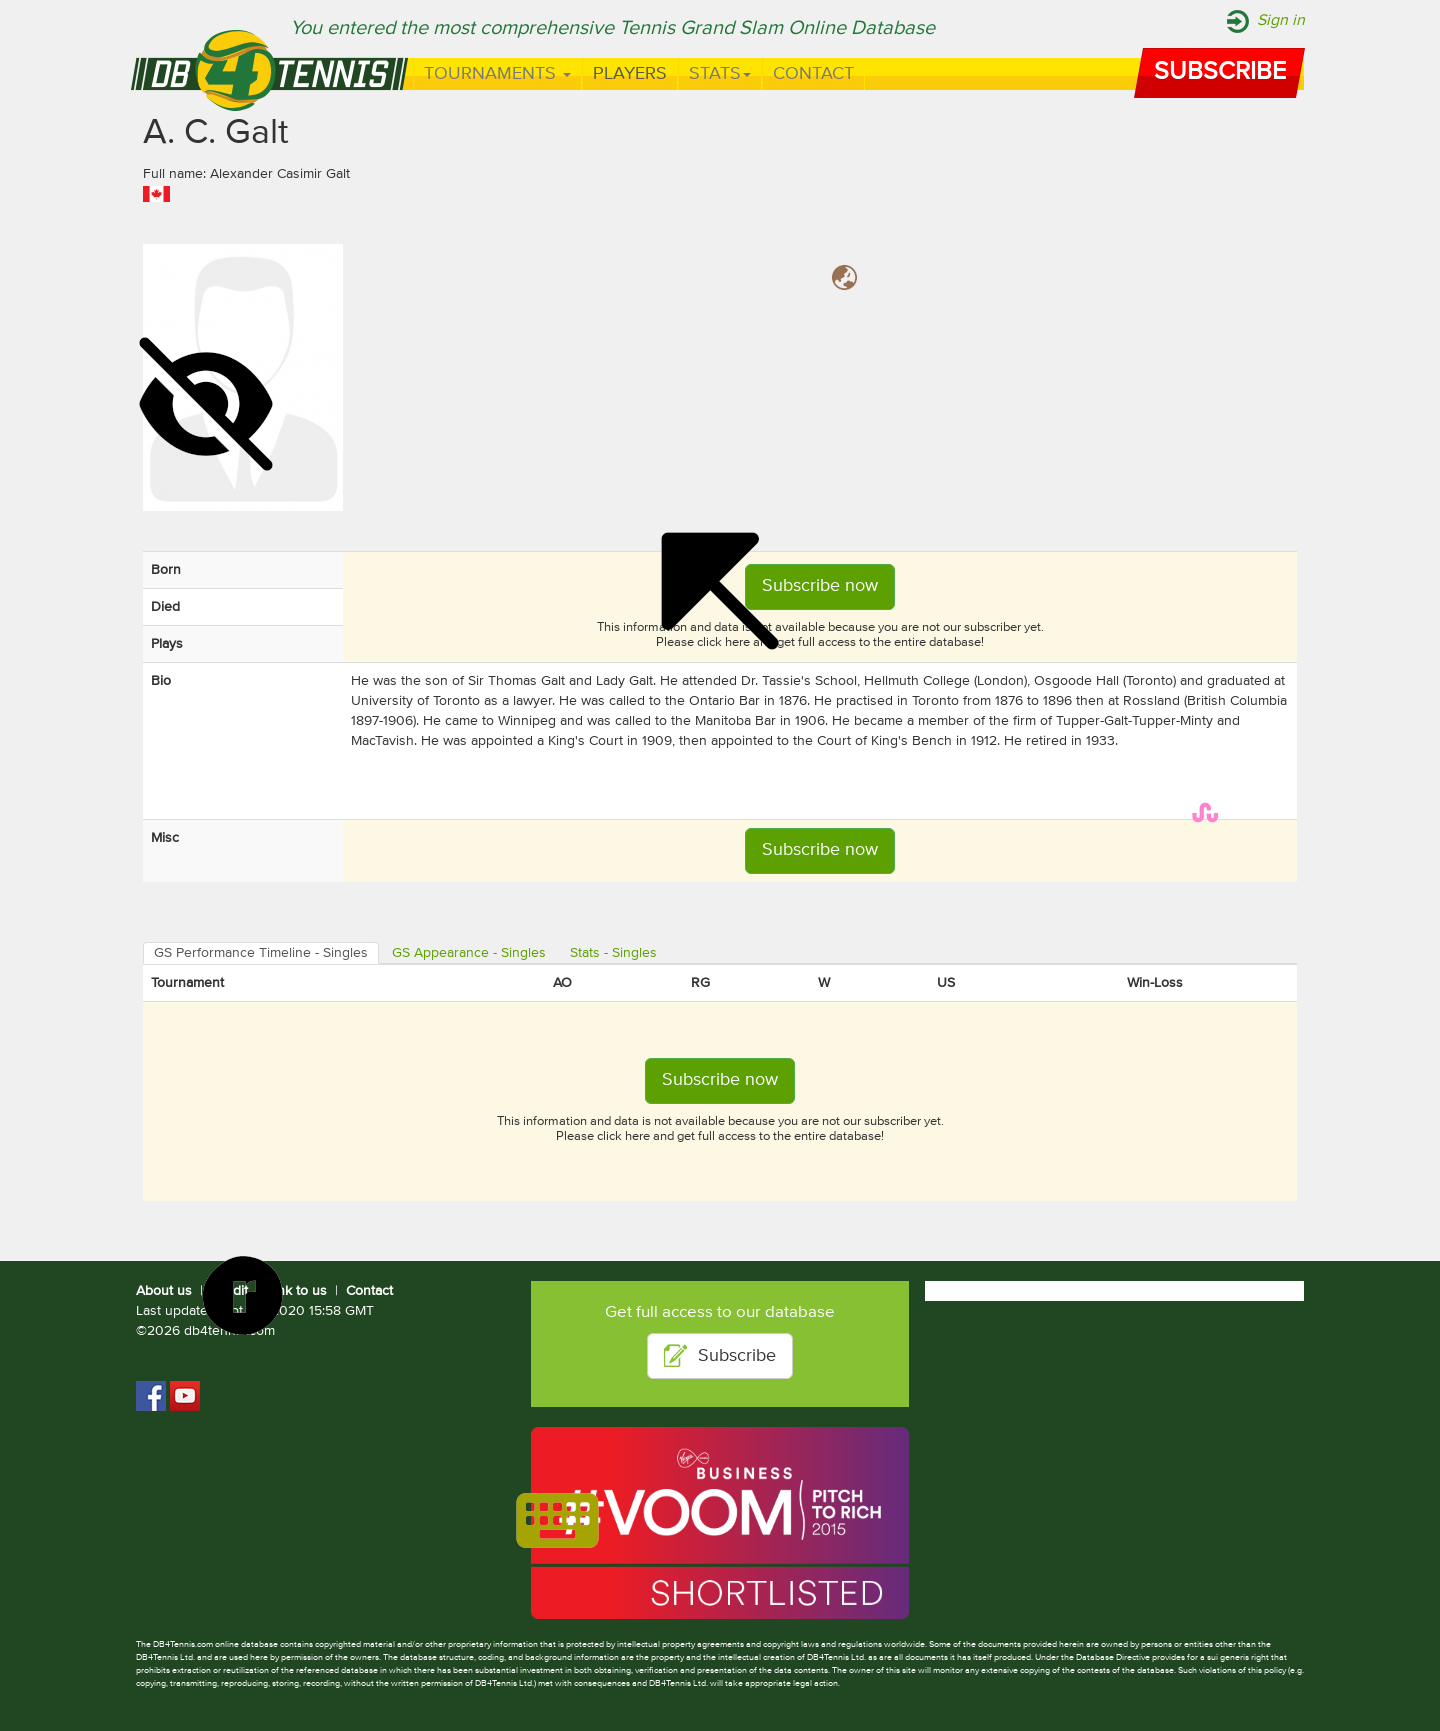 The image size is (1440, 1731). I want to click on stumbleupon logo, so click(1205, 812).